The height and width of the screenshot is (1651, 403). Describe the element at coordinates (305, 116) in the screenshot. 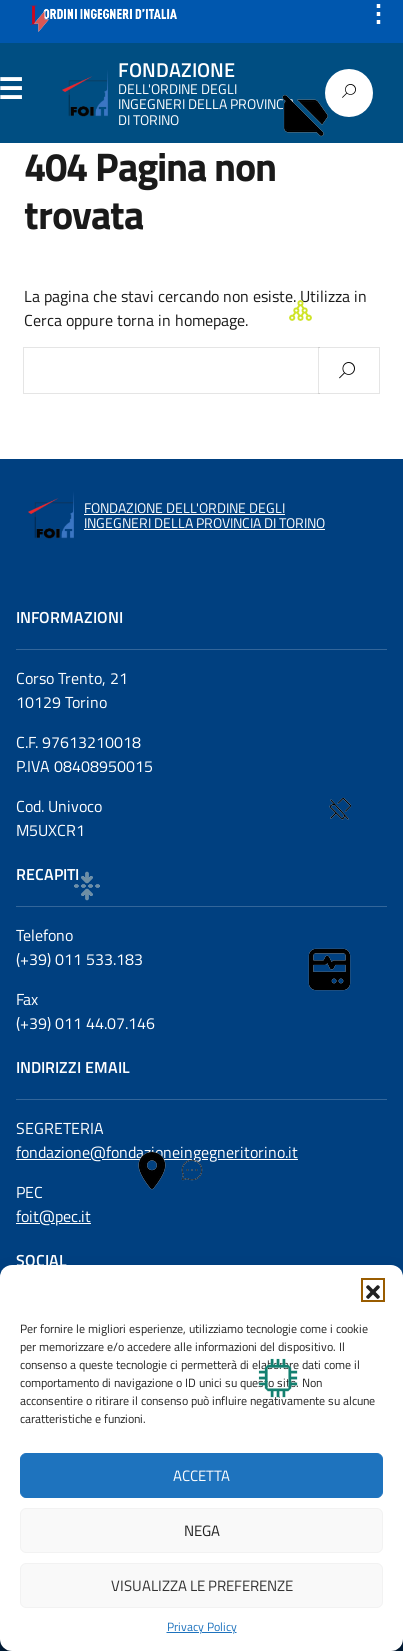

I see `remove a label or tag` at that location.